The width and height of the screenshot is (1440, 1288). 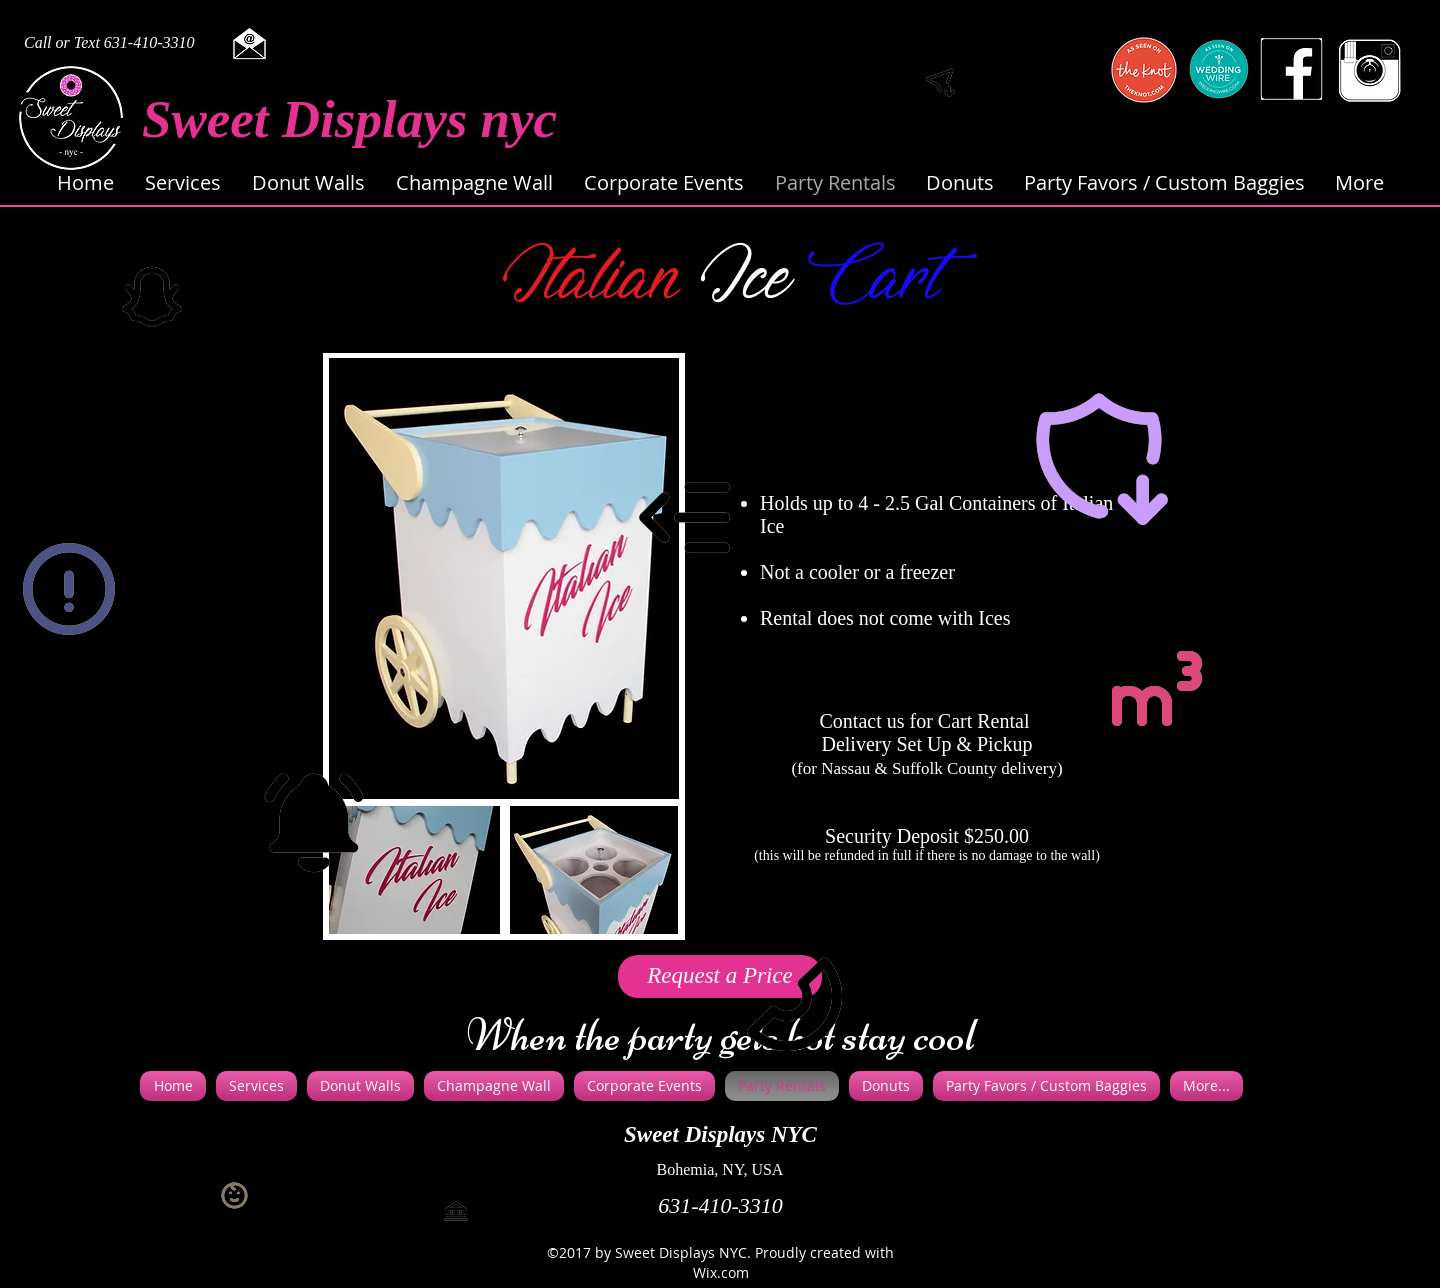 I want to click on security level decreased, so click(x=1099, y=456).